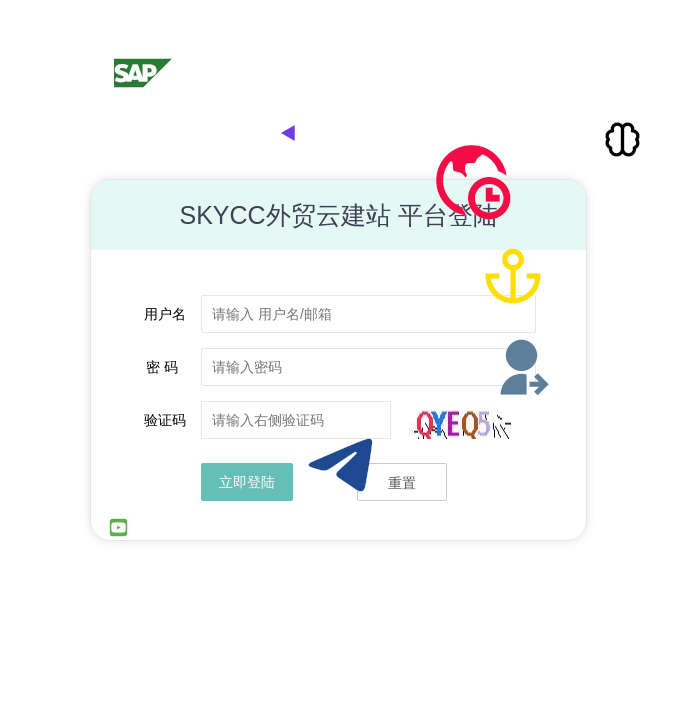  Describe the element at coordinates (622, 139) in the screenshot. I see `access AI or machine learning features` at that location.